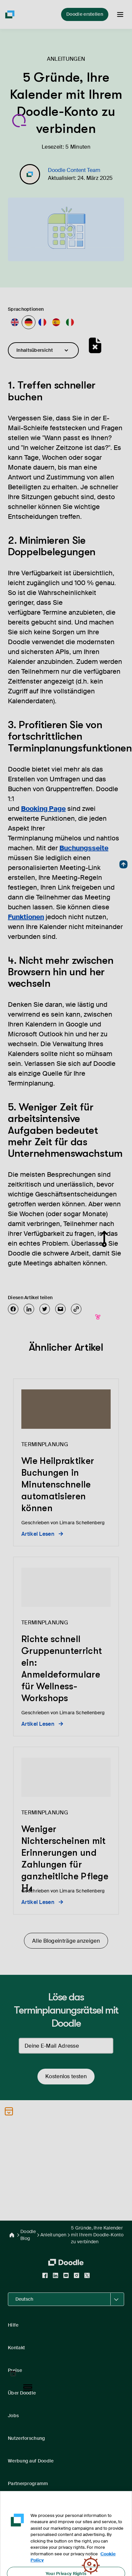 The image size is (132, 2576). Describe the element at coordinates (27, 1888) in the screenshot. I see `format text as heading level 4` at that location.